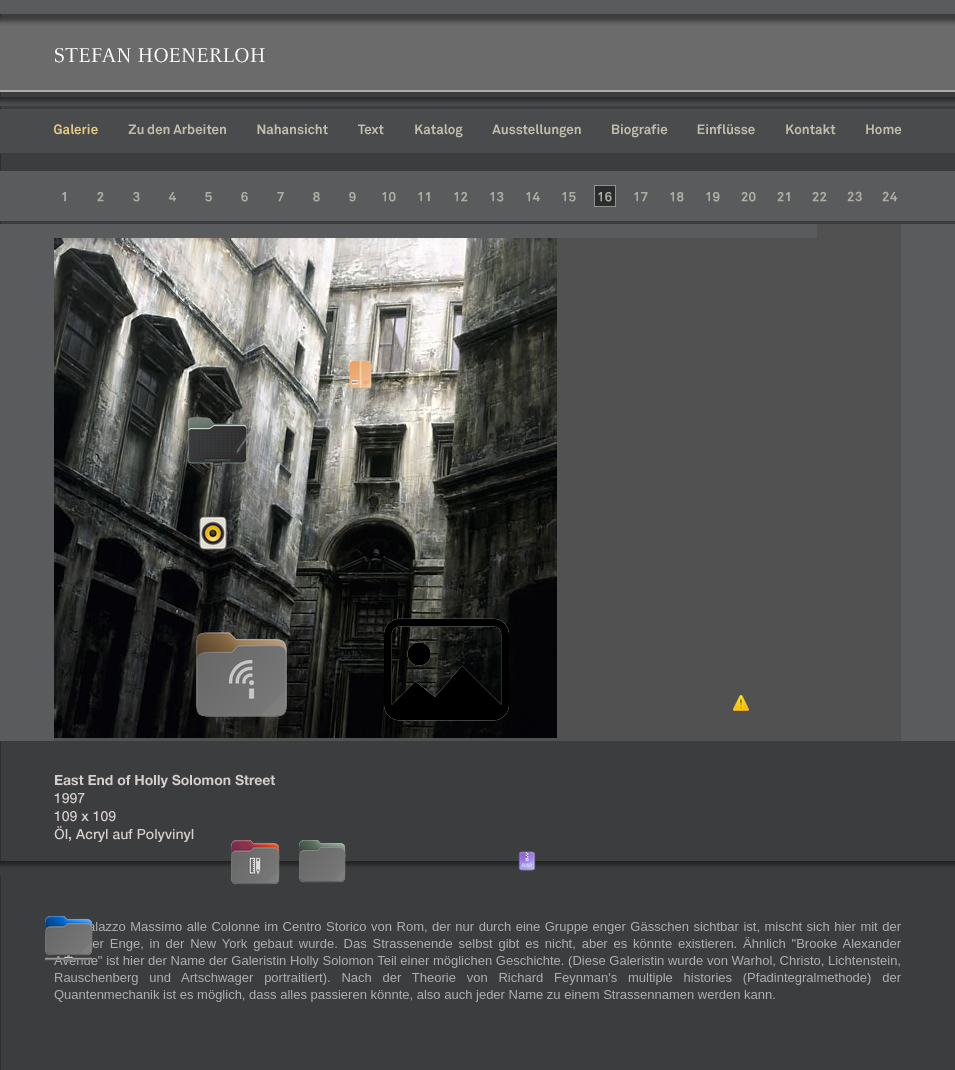 This screenshot has height=1070, width=955. What do you see at coordinates (360, 374) in the screenshot?
I see `a software package or archive file` at bounding box center [360, 374].